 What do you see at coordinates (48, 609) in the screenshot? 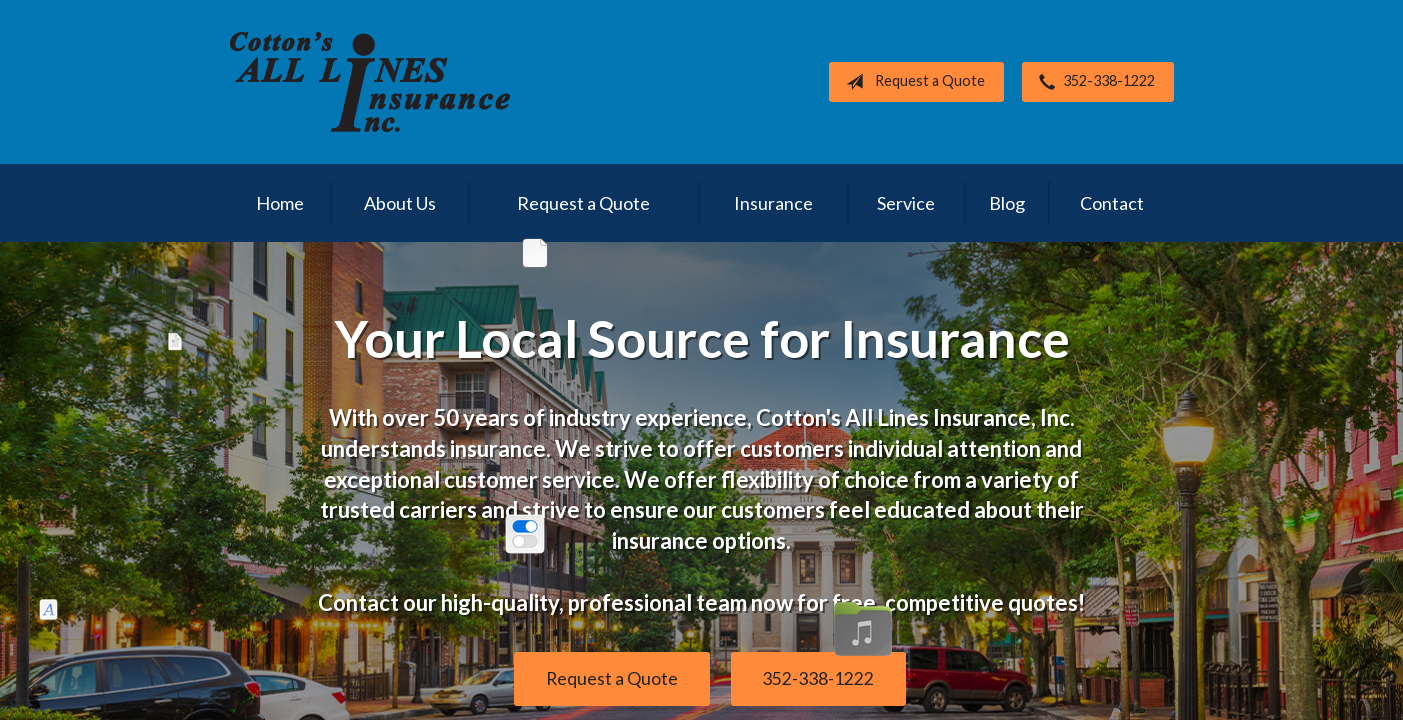
I see `open a font file` at bounding box center [48, 609].